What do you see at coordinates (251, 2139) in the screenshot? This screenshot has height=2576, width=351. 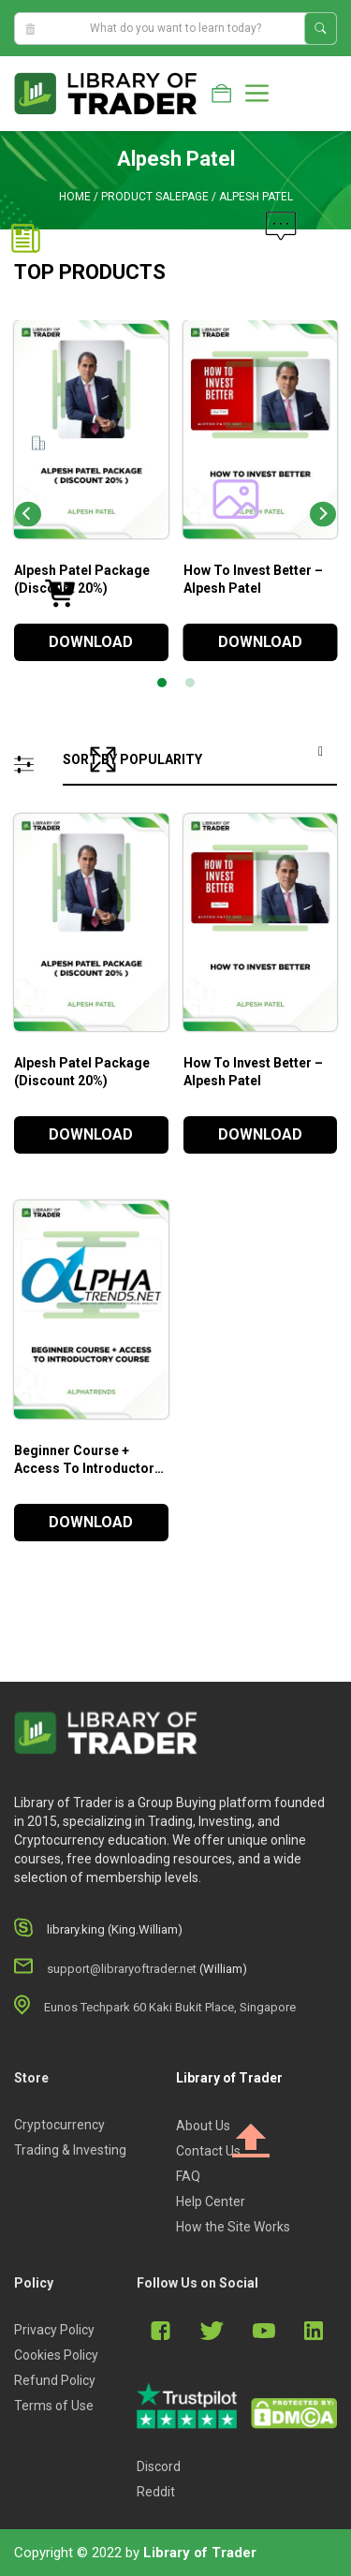 I see `upload a file or document` at bounding box center [251, 2139].